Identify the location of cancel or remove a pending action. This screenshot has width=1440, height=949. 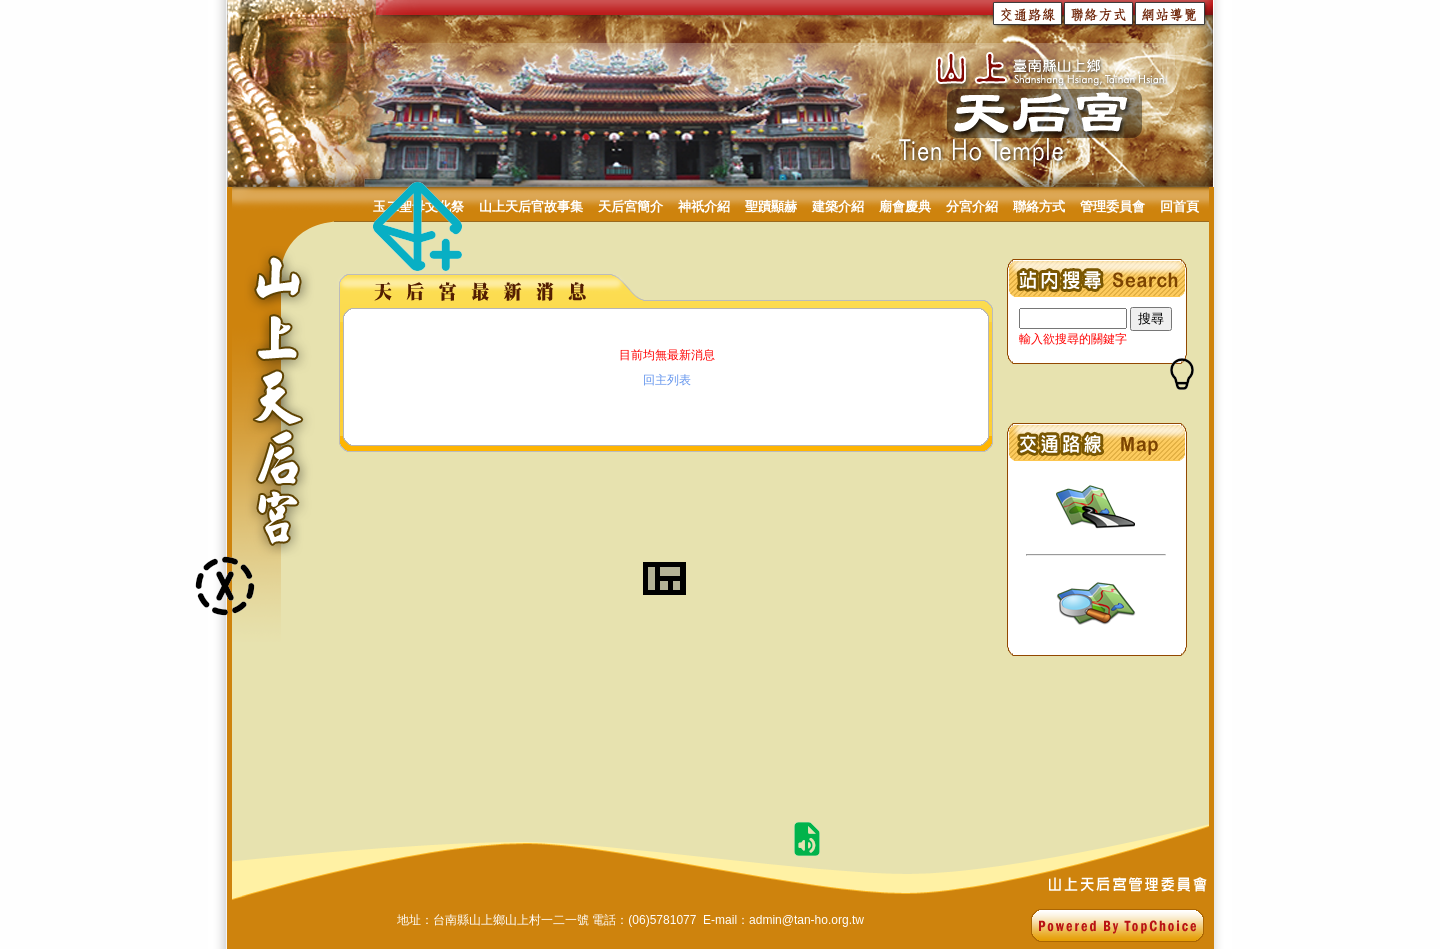
(225, 586).